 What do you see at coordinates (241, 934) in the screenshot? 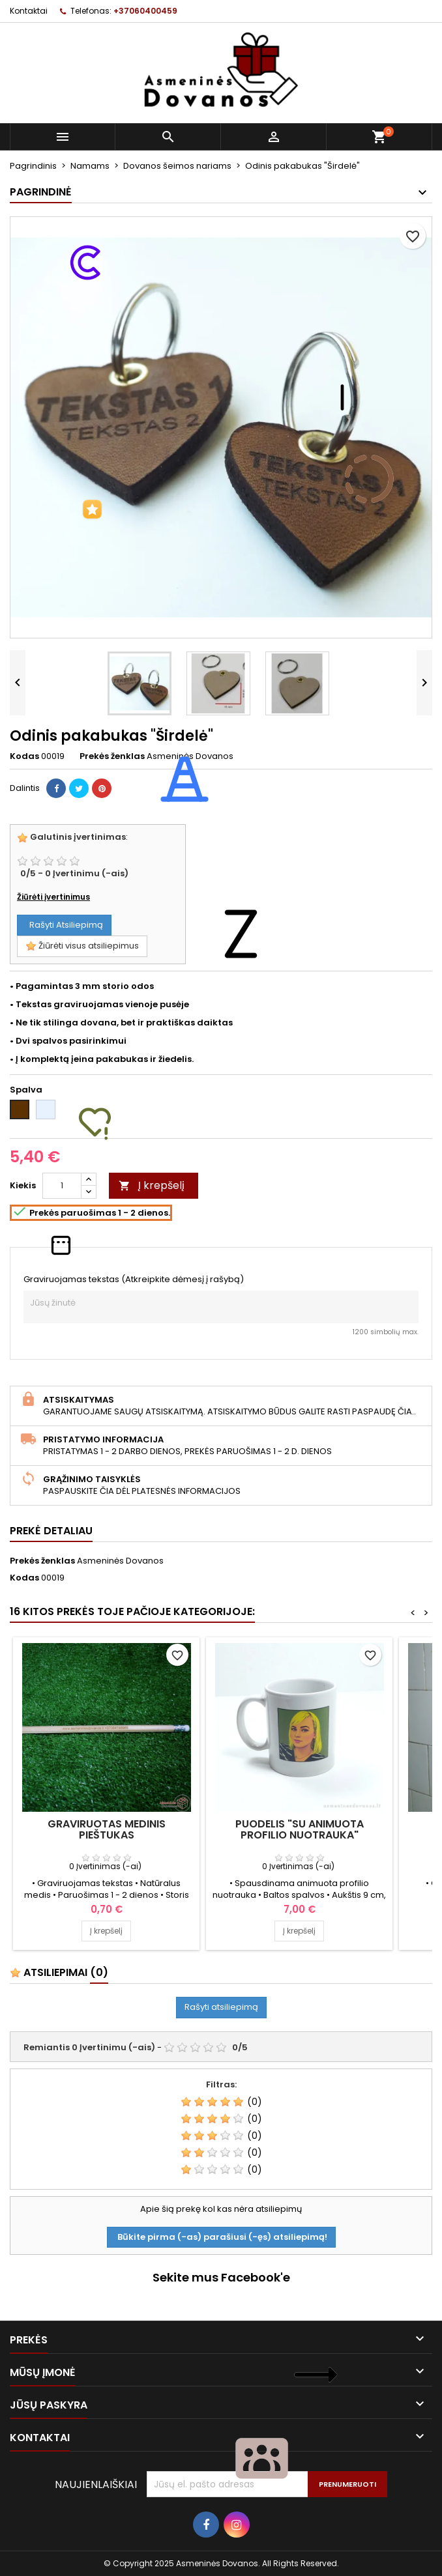
I see `alphabetical sorting option for letter Z` at bounding box center [241, 934].